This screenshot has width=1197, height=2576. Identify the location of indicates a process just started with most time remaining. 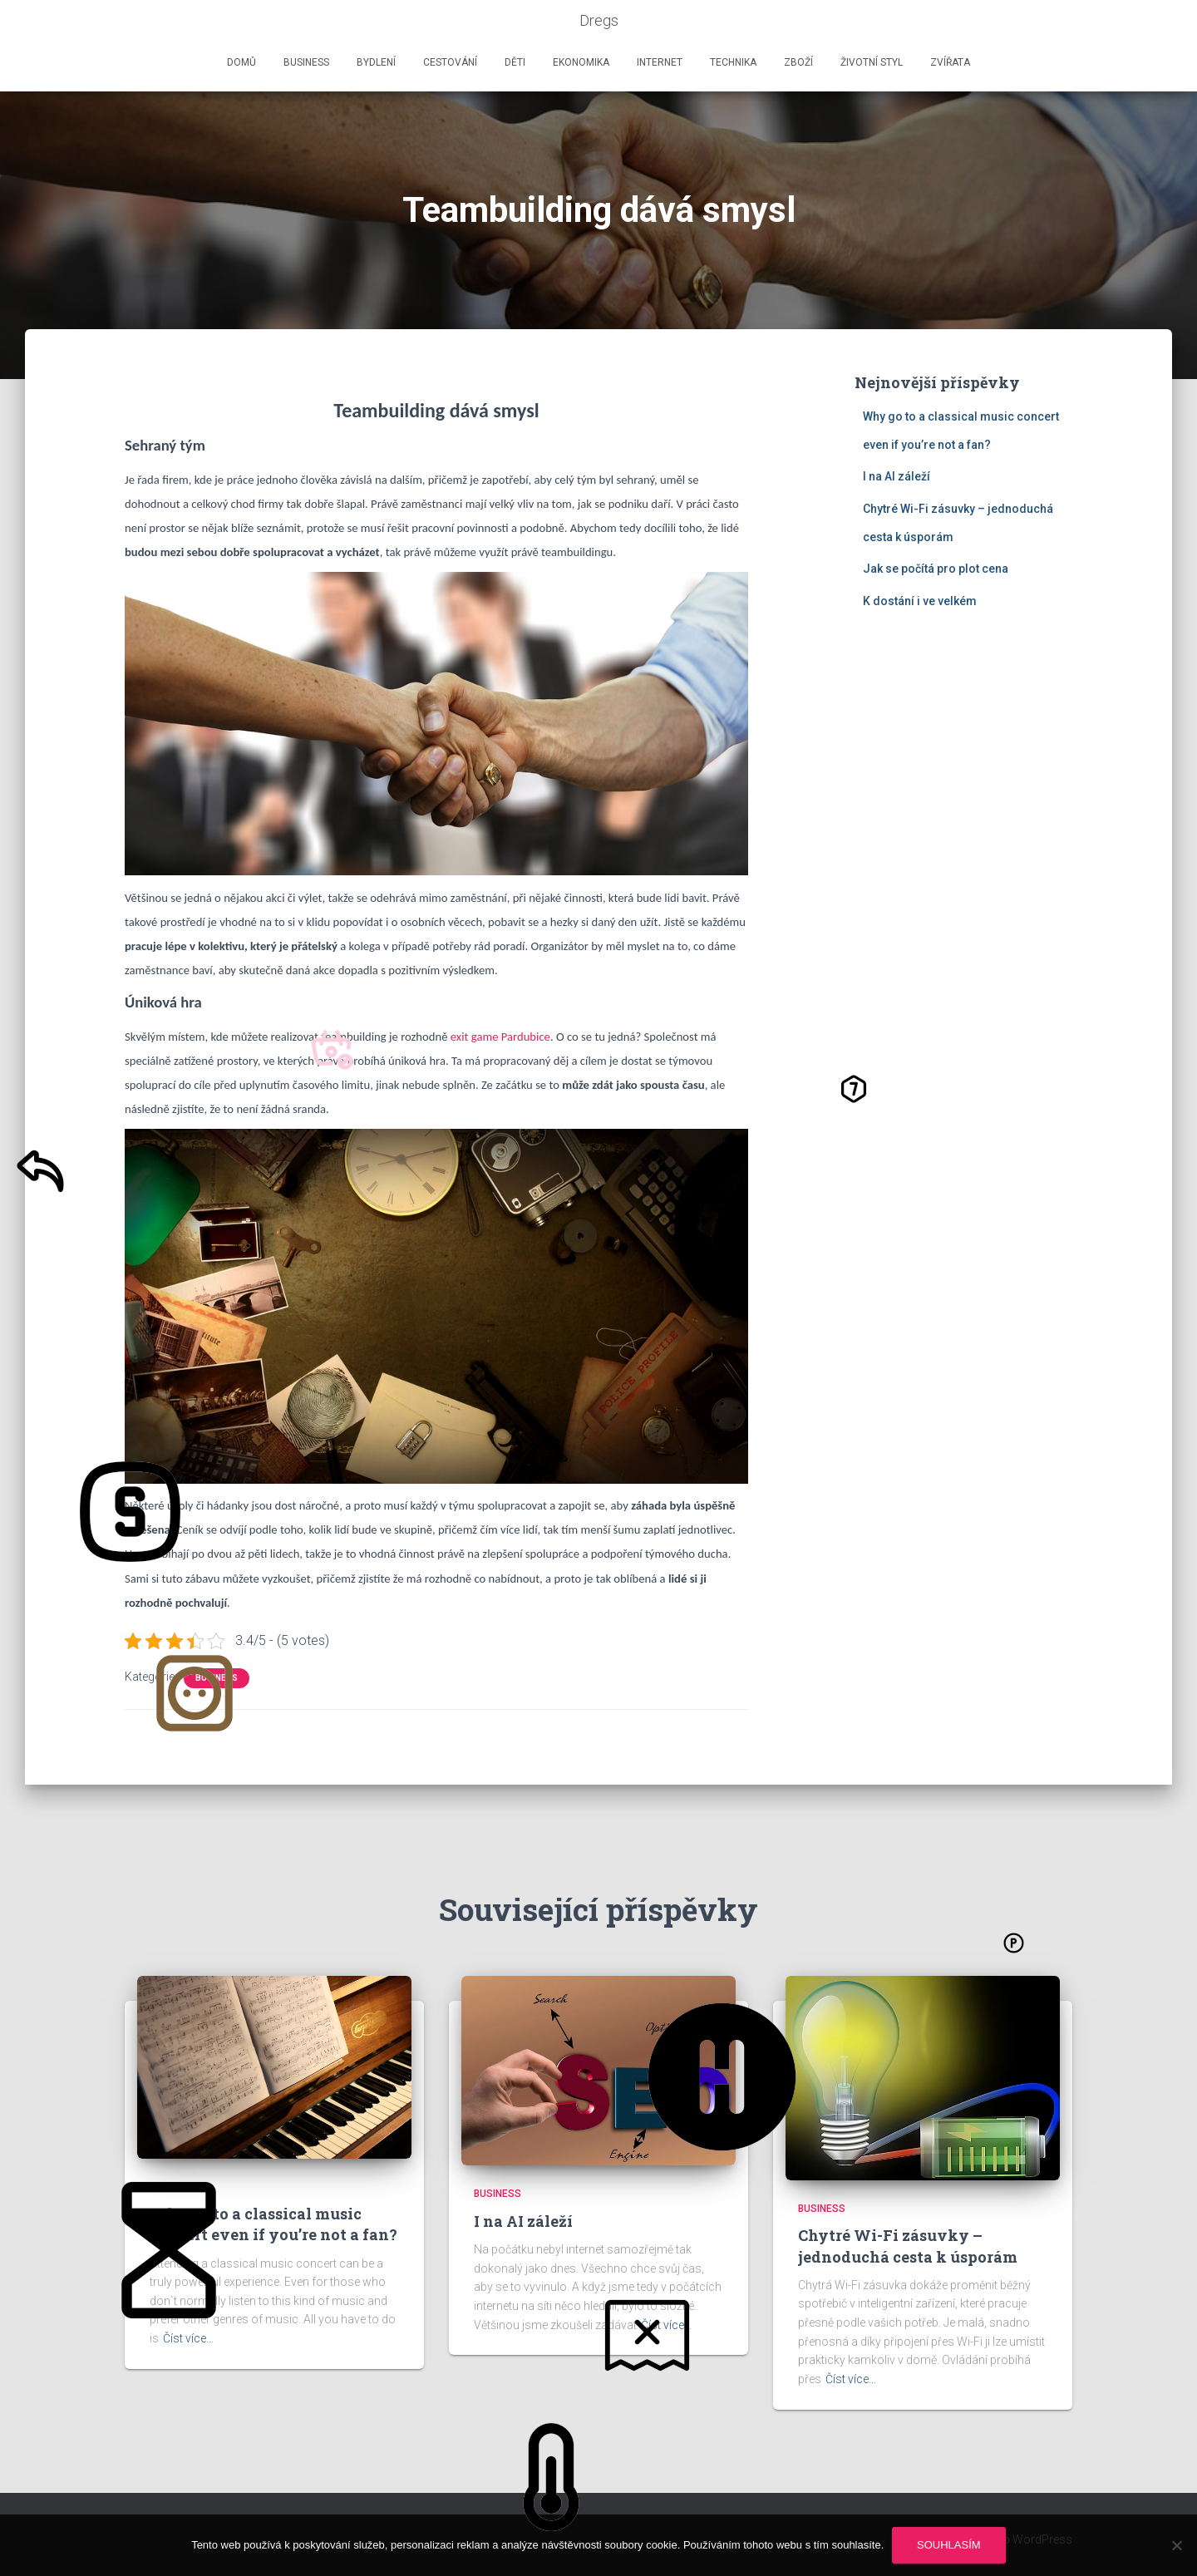
(169, 2250).